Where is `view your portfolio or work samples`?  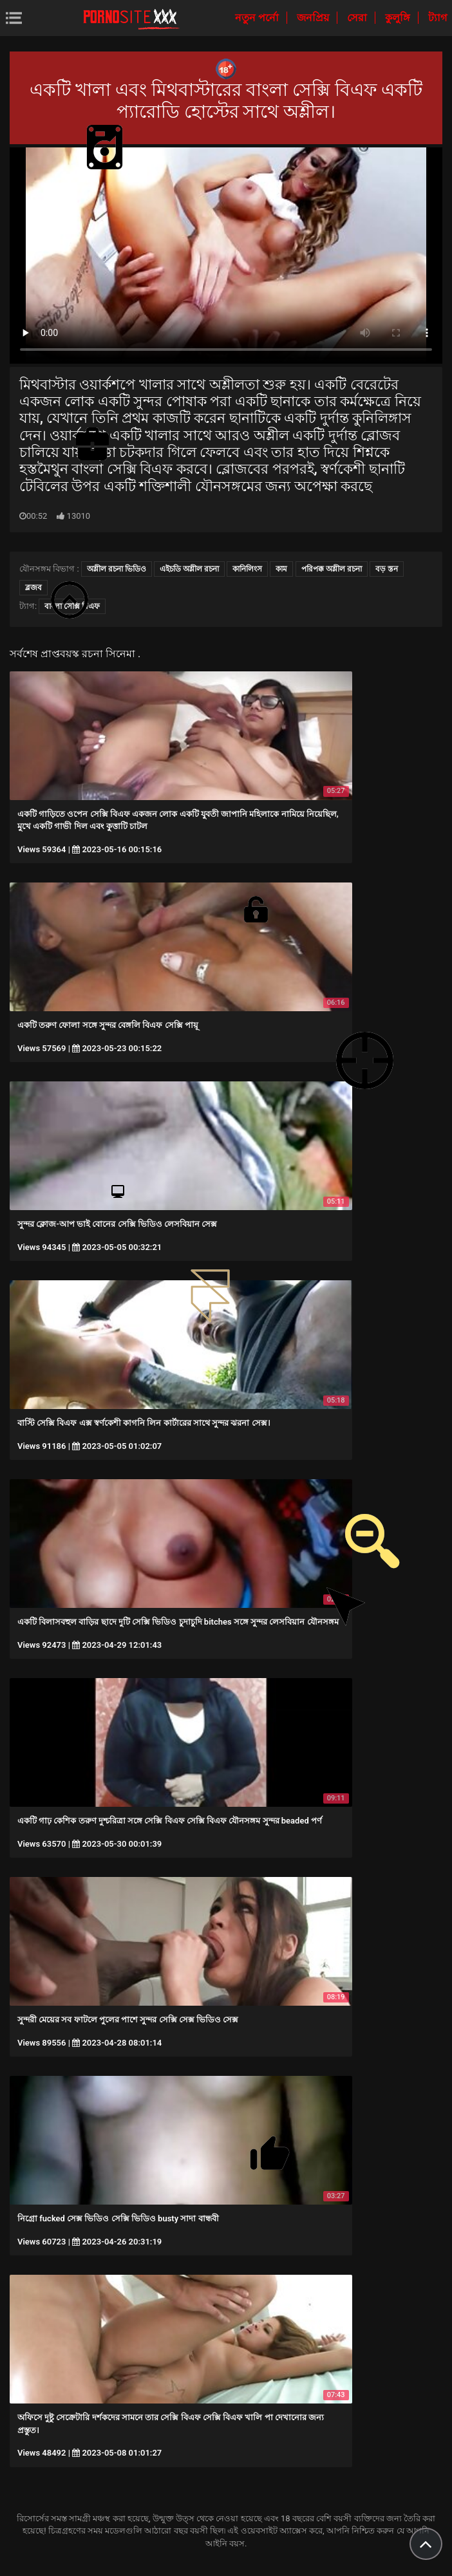
view your portfolio or work samples is located at coordinates (92, 443).